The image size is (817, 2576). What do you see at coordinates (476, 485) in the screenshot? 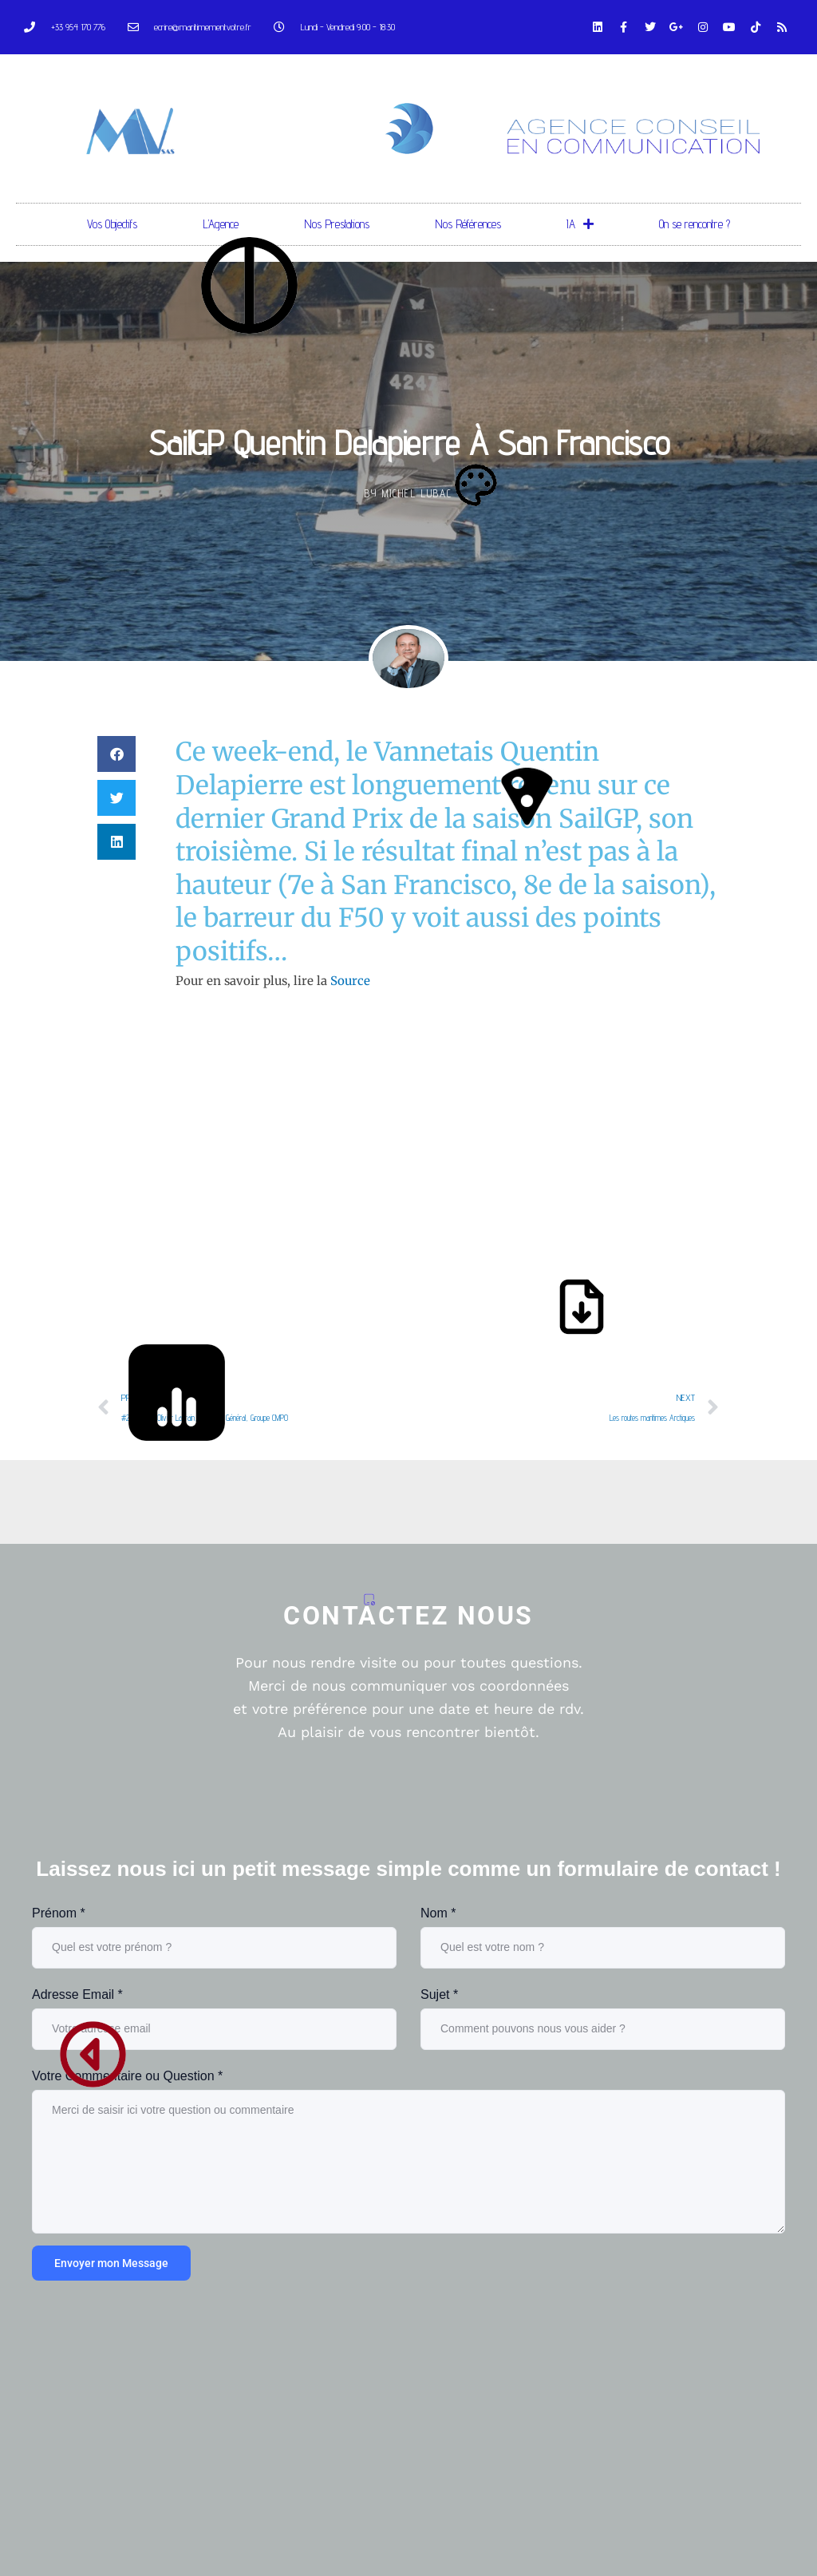
I see `access color or theme customization options` at bounding box center [476, 485].